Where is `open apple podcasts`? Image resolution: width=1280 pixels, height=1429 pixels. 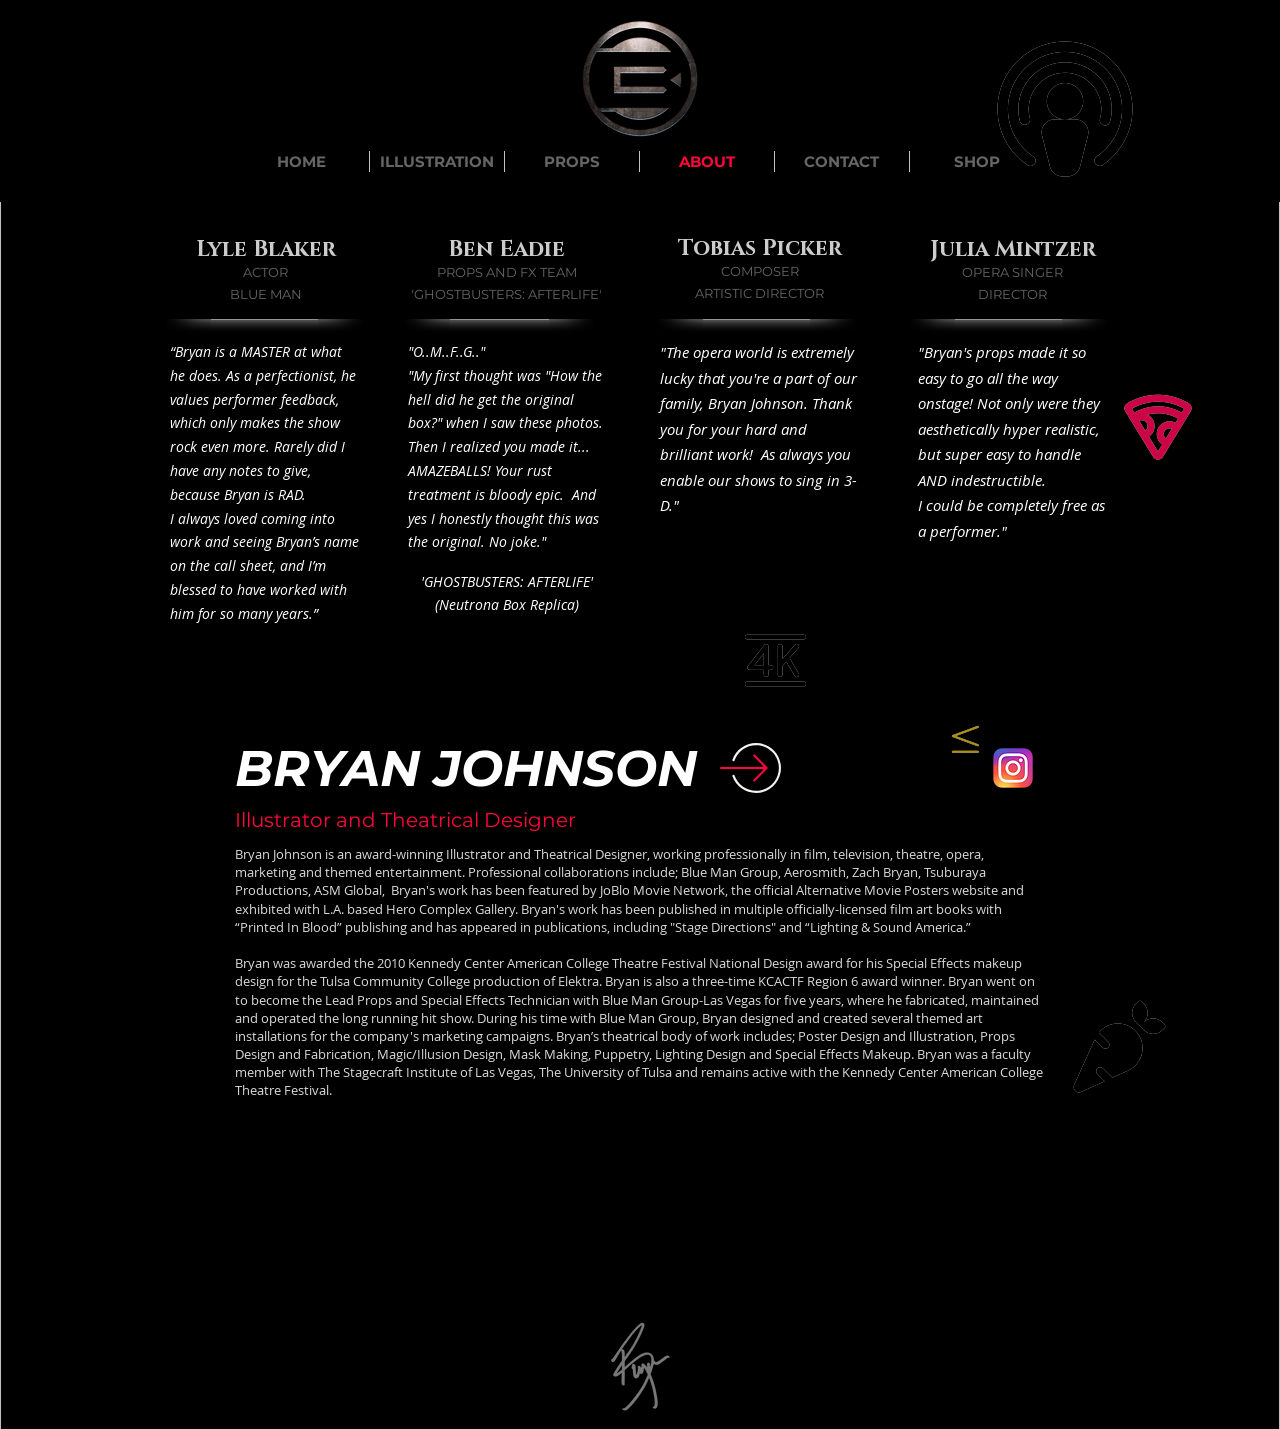
open apple podcasts is located at coordinates (1065, 109).